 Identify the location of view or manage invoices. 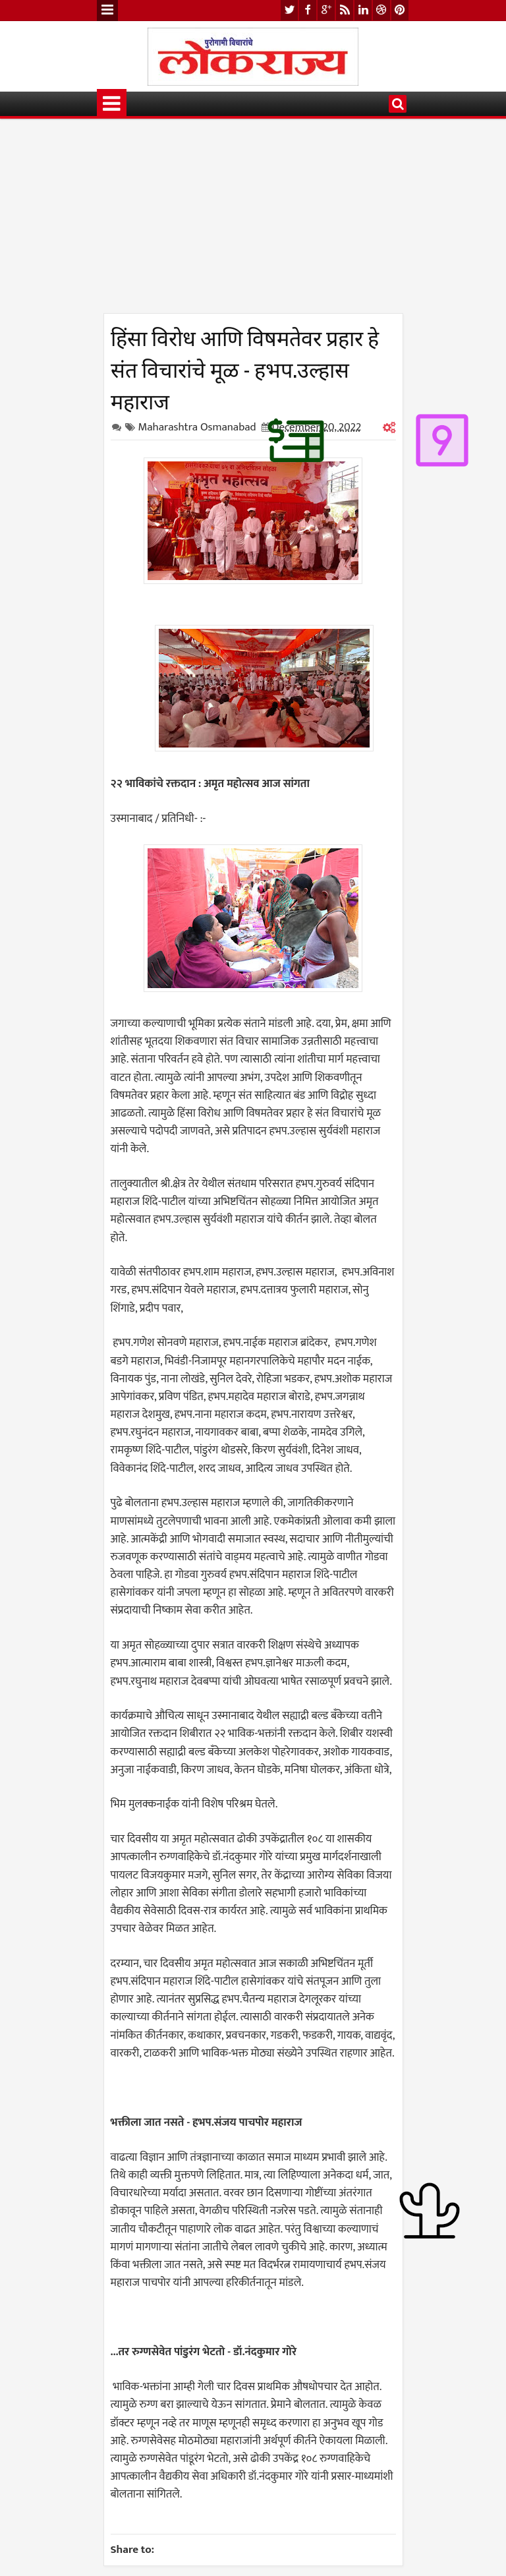
(296, 441).